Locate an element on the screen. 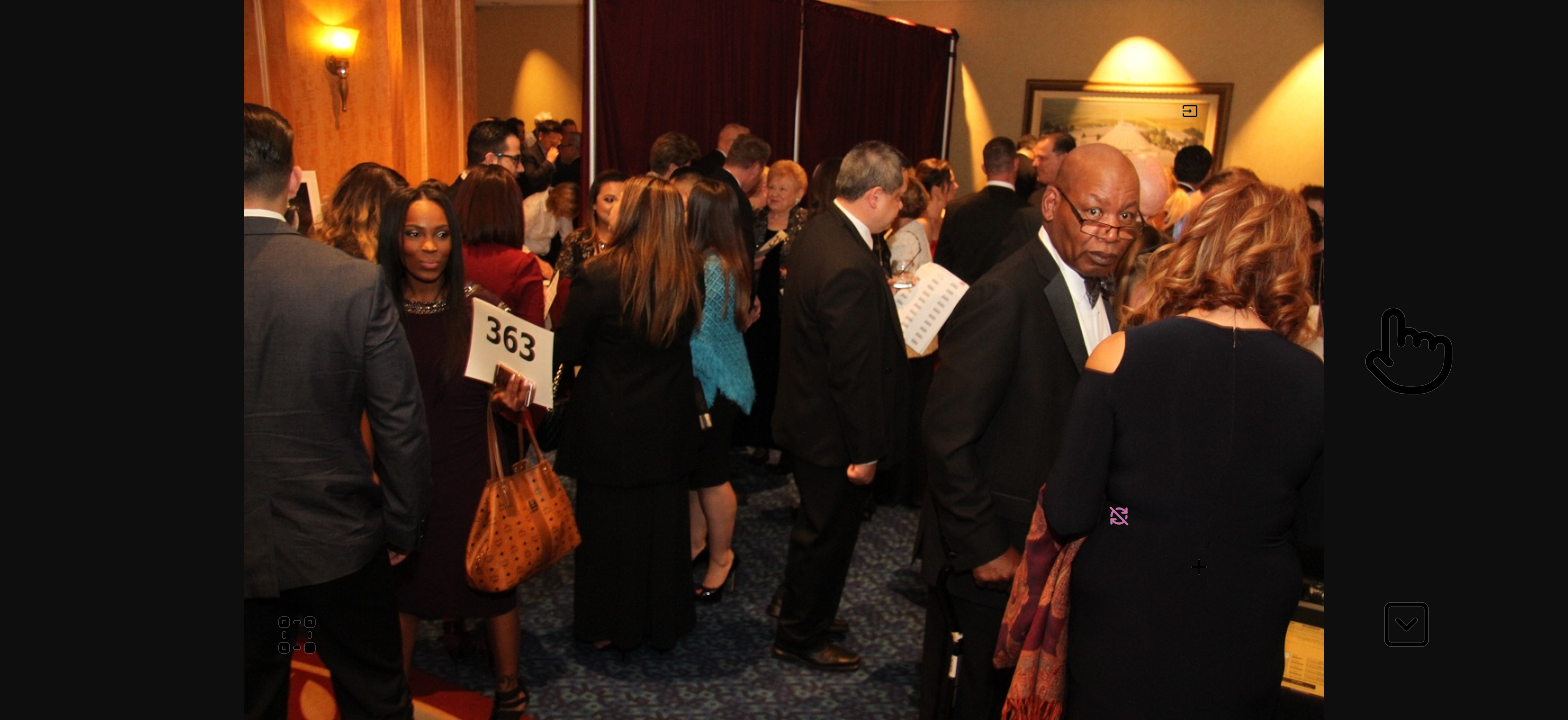  tap or click to select an item is located at coordinates (1409, 351).